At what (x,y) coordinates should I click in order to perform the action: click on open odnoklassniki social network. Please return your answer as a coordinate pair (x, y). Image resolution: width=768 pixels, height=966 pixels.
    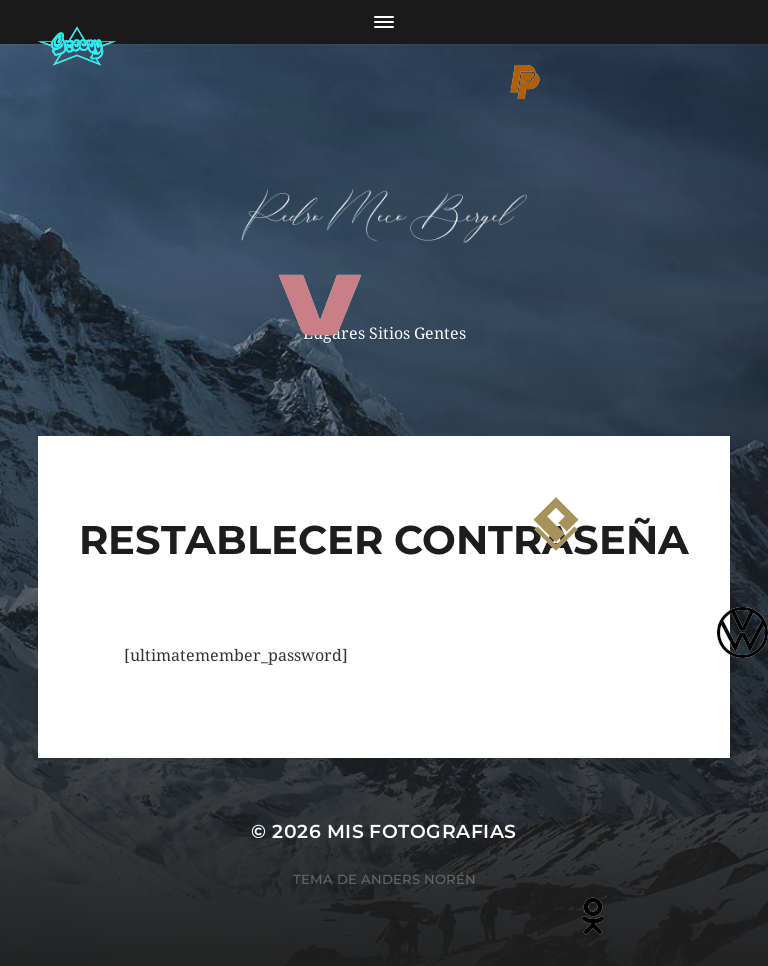
    Looking at the image, I should click on (593, 916).